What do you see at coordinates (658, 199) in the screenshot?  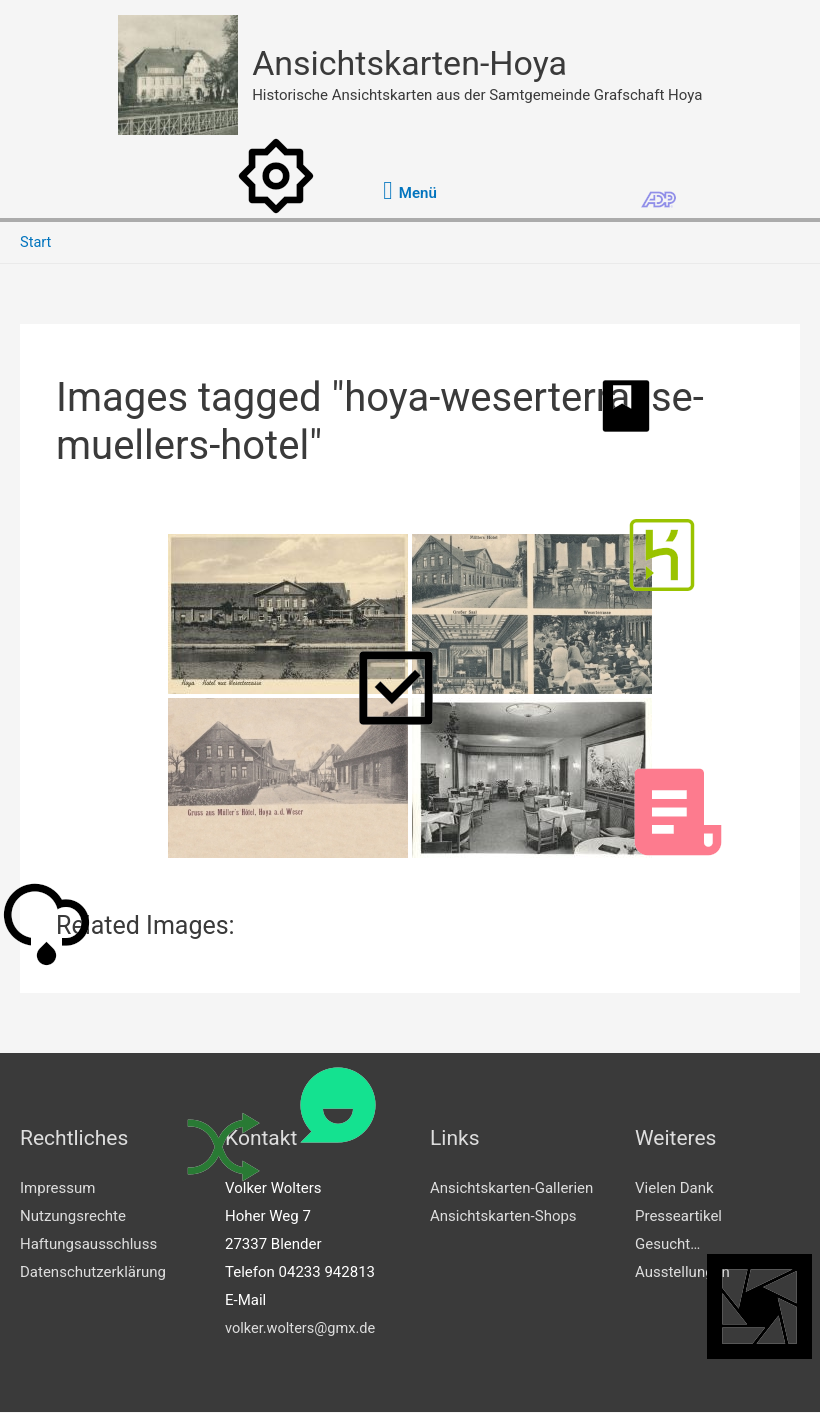 I see `access ADP payroll and HR services` at bounding box center [658, 199].